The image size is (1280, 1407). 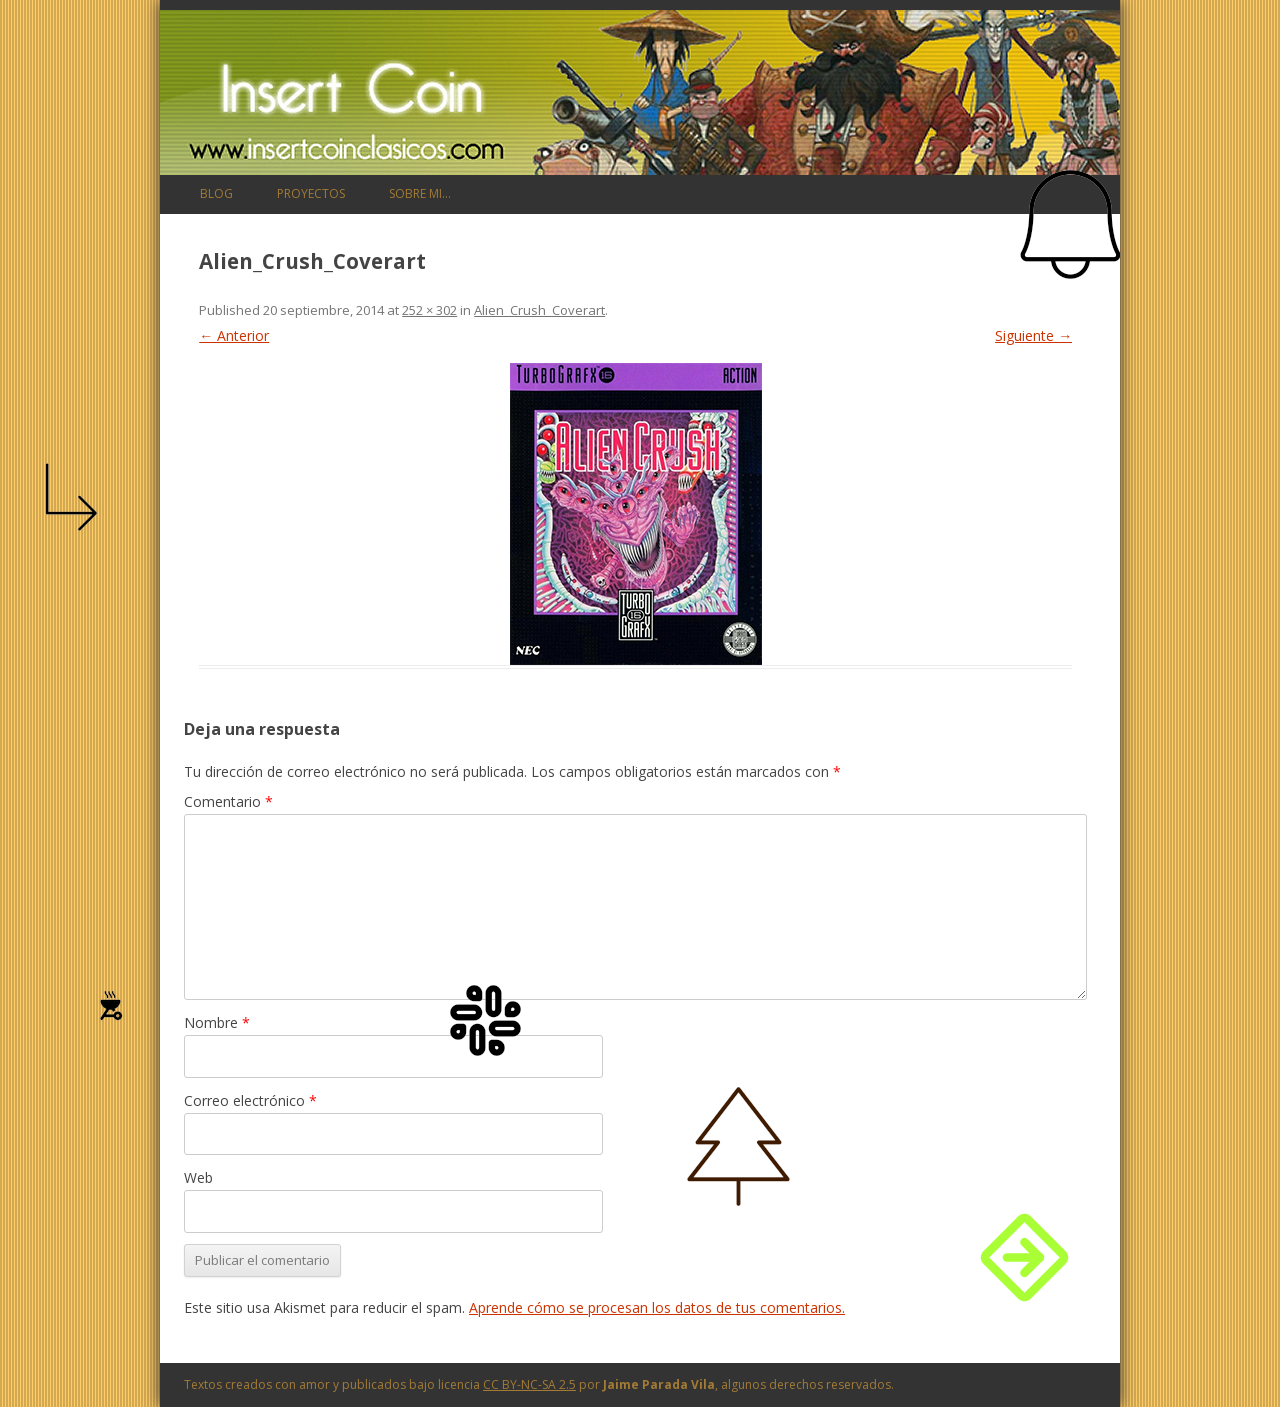 I want to click on access outdoor grilling or barbecue features, so click(x=110, y=1005).